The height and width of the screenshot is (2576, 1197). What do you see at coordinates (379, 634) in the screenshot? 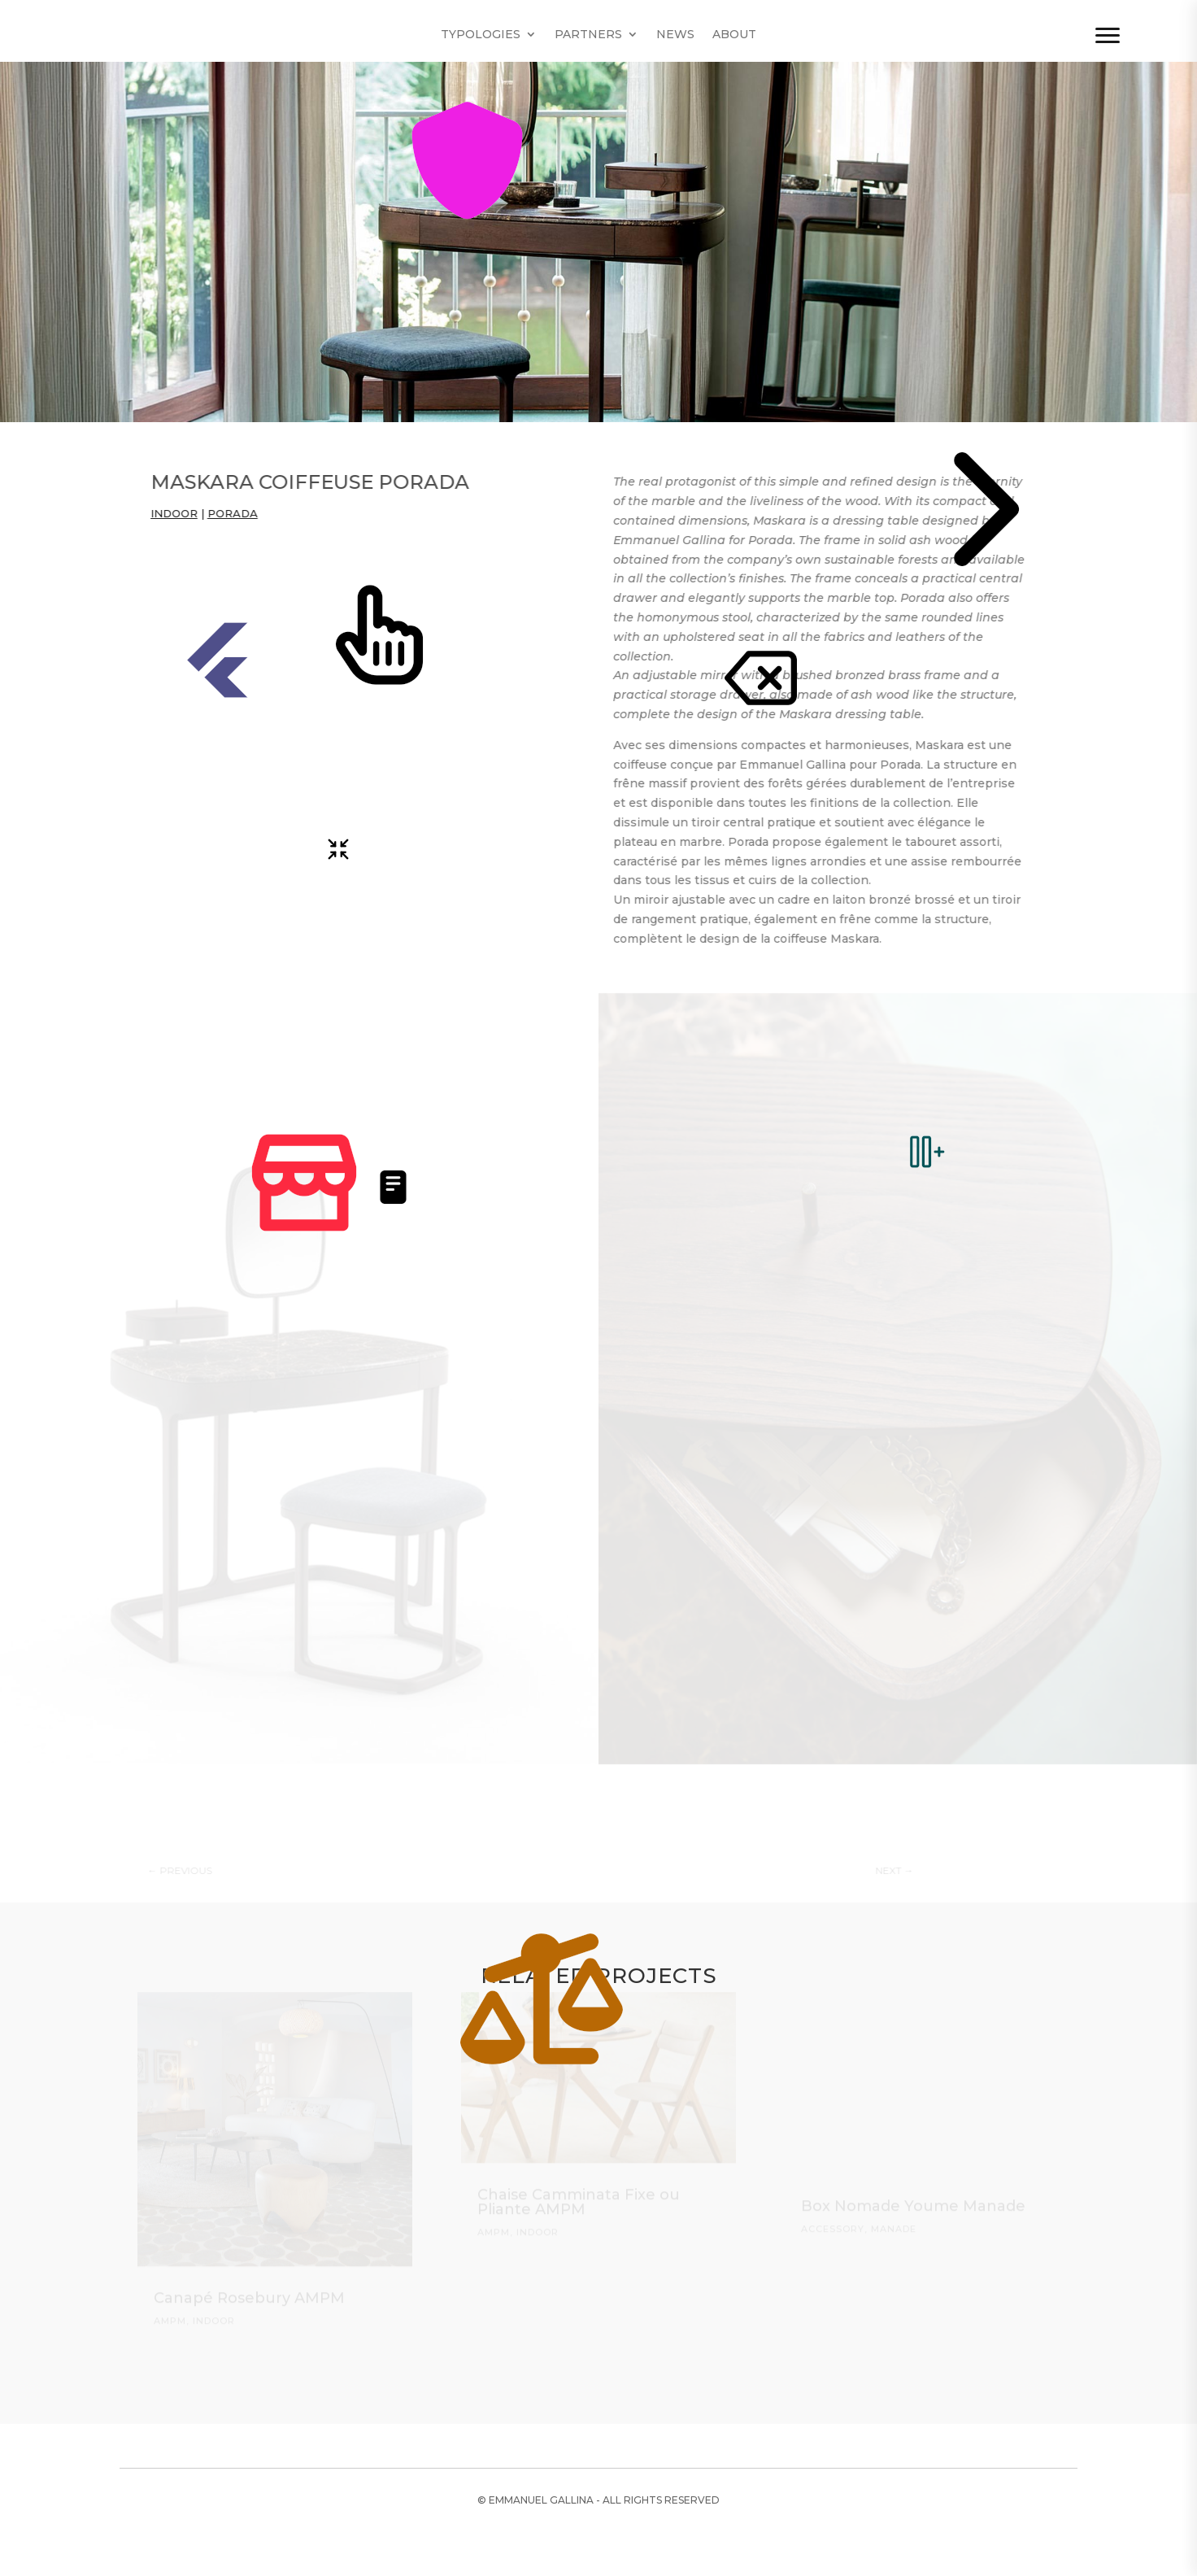
I see `tap or click to select` at bounding box center [379, 634].